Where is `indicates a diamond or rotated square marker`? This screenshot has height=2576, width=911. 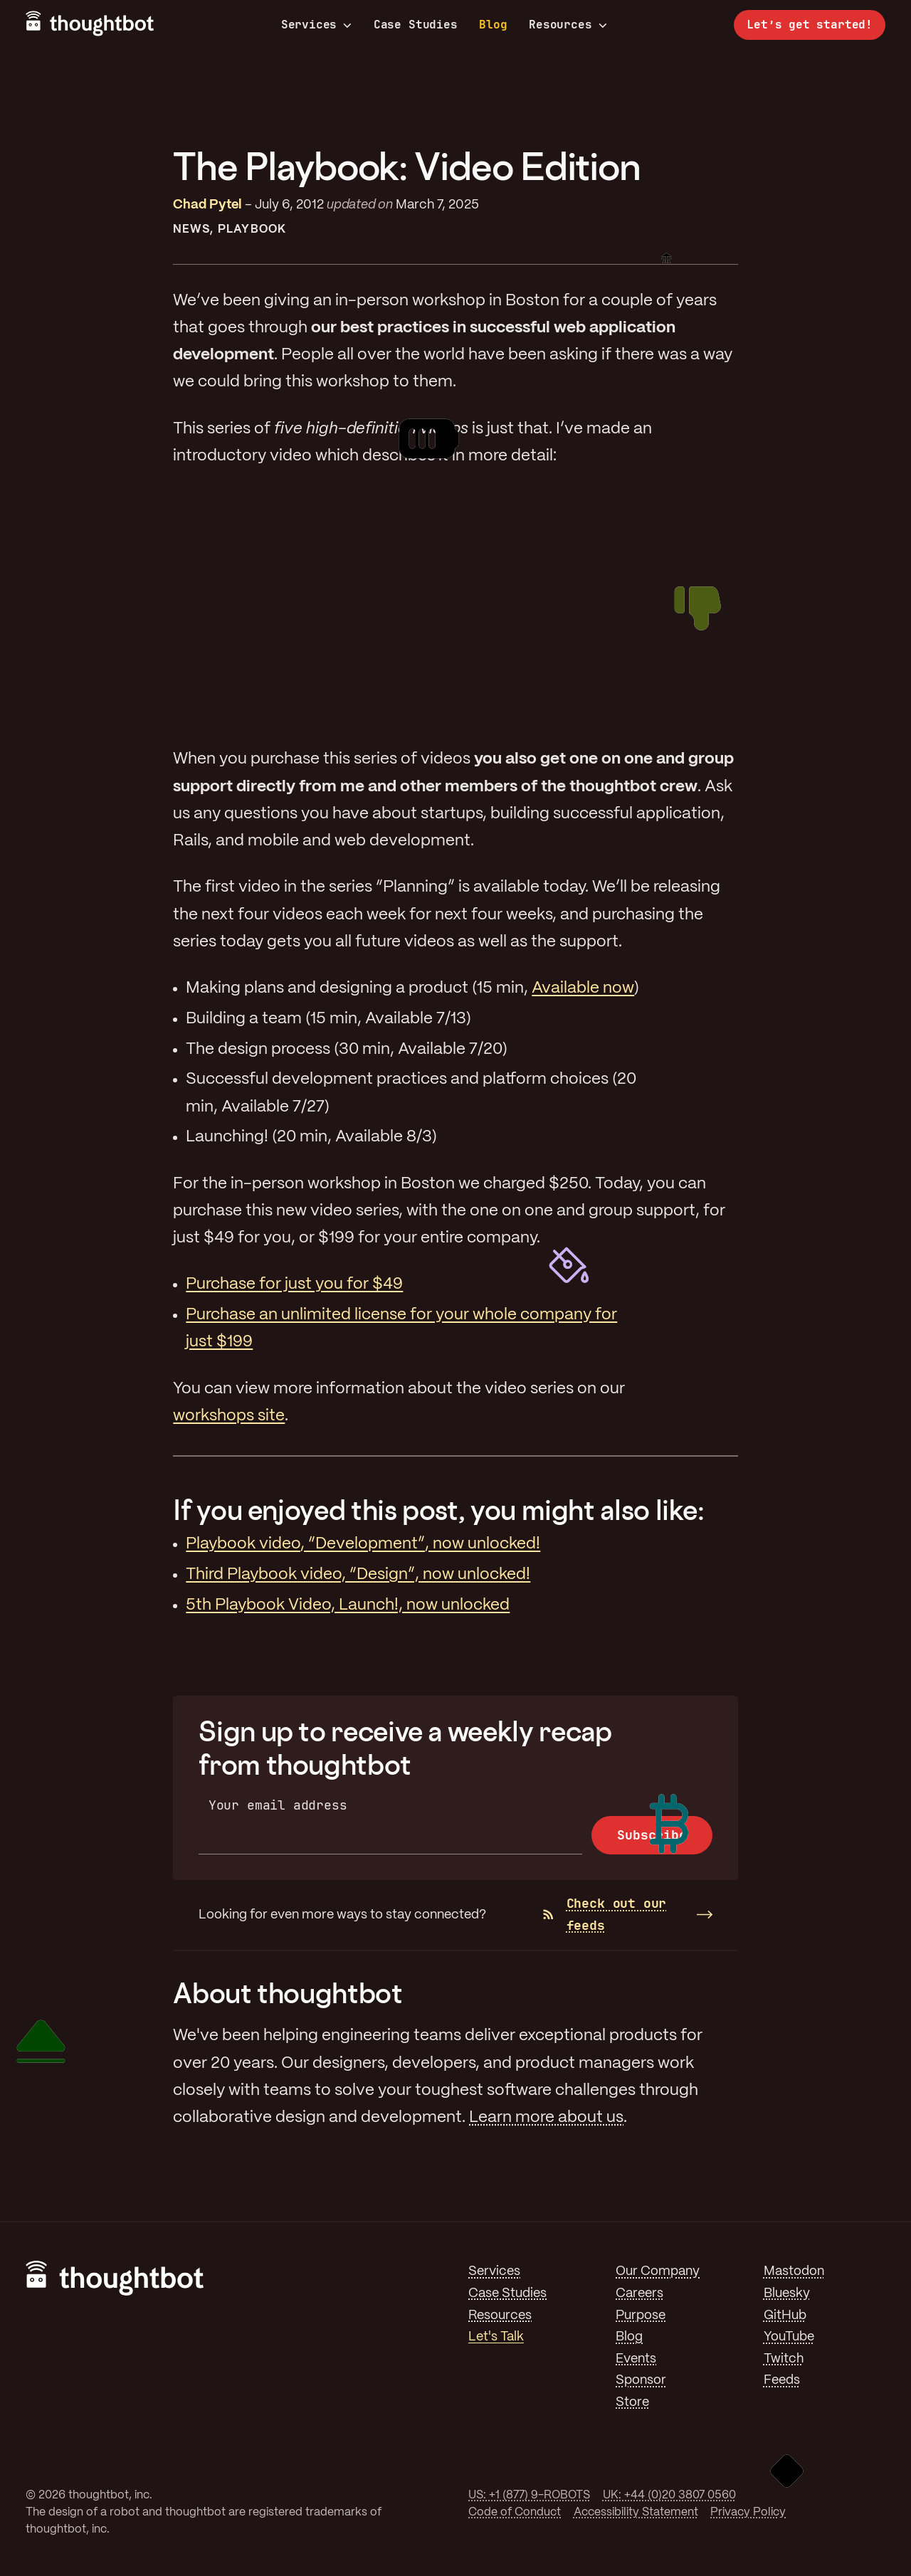
indicates a diamond or rotated square marker is located at coordinates (786, 2471).